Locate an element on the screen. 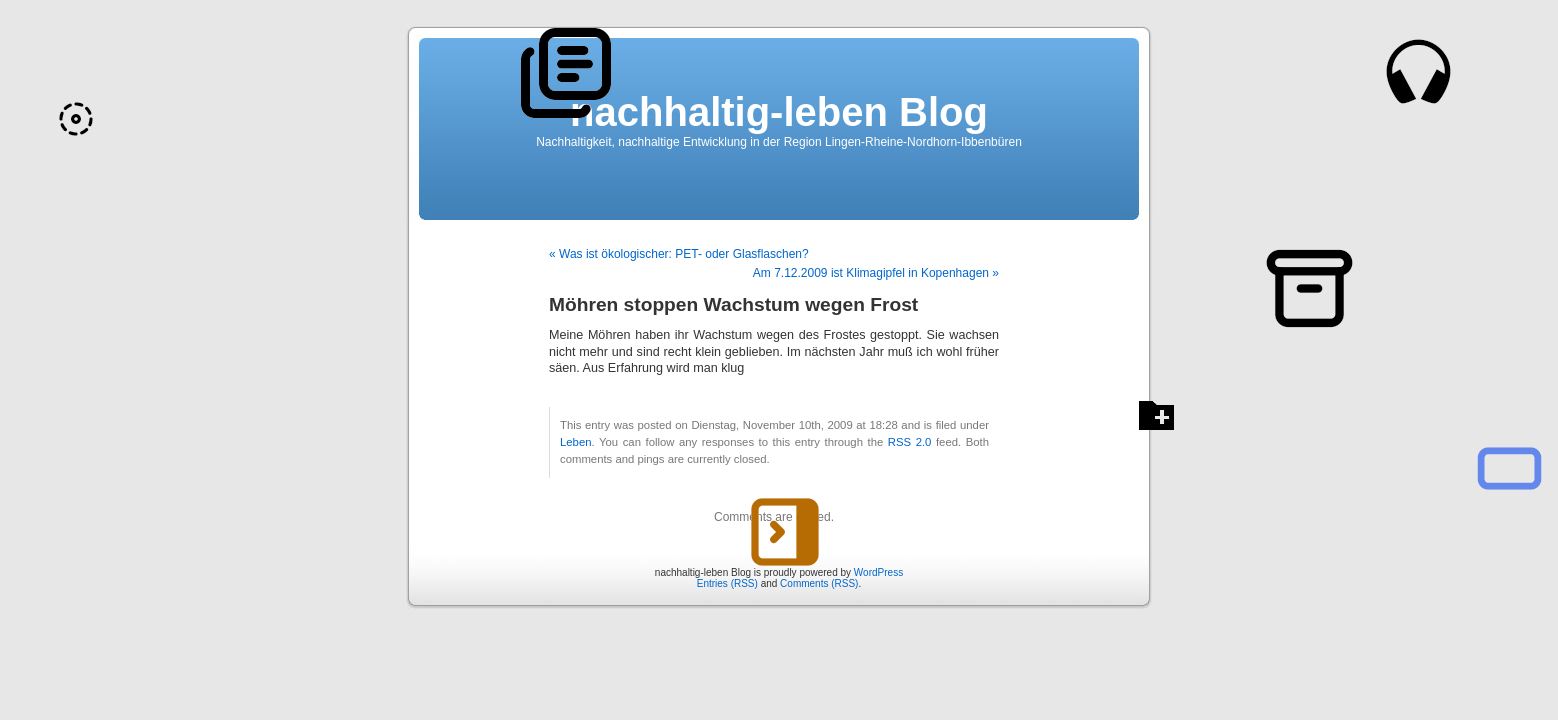 Image resolution: width=1558 pixels, height=720 pixels. collapse the right sidebar panel is located at coordinates (785, 532).